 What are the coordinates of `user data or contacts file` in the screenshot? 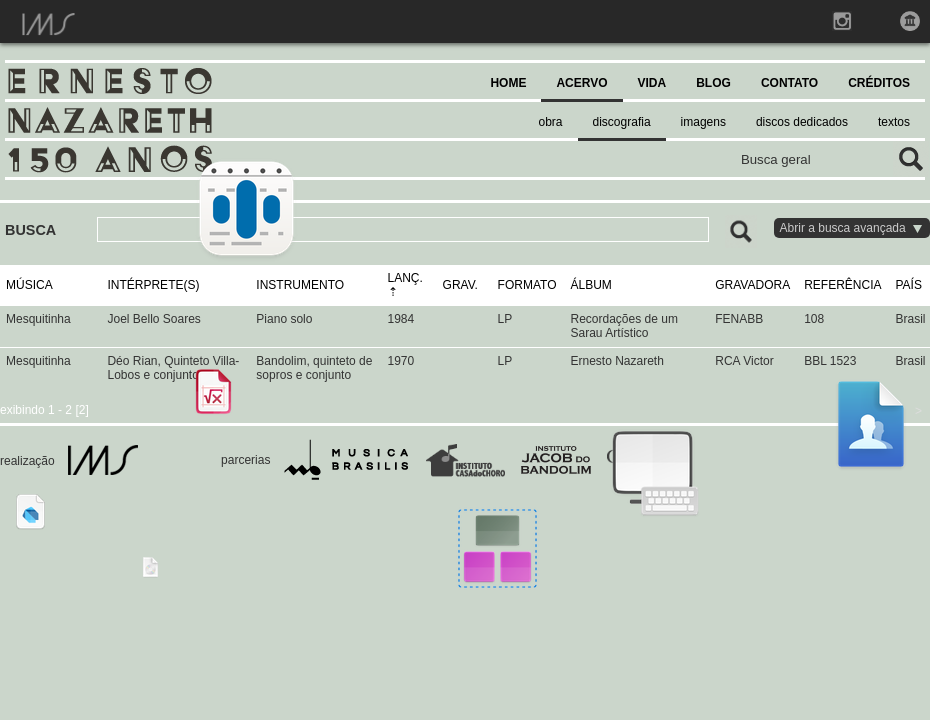 It's located at (871, 424).